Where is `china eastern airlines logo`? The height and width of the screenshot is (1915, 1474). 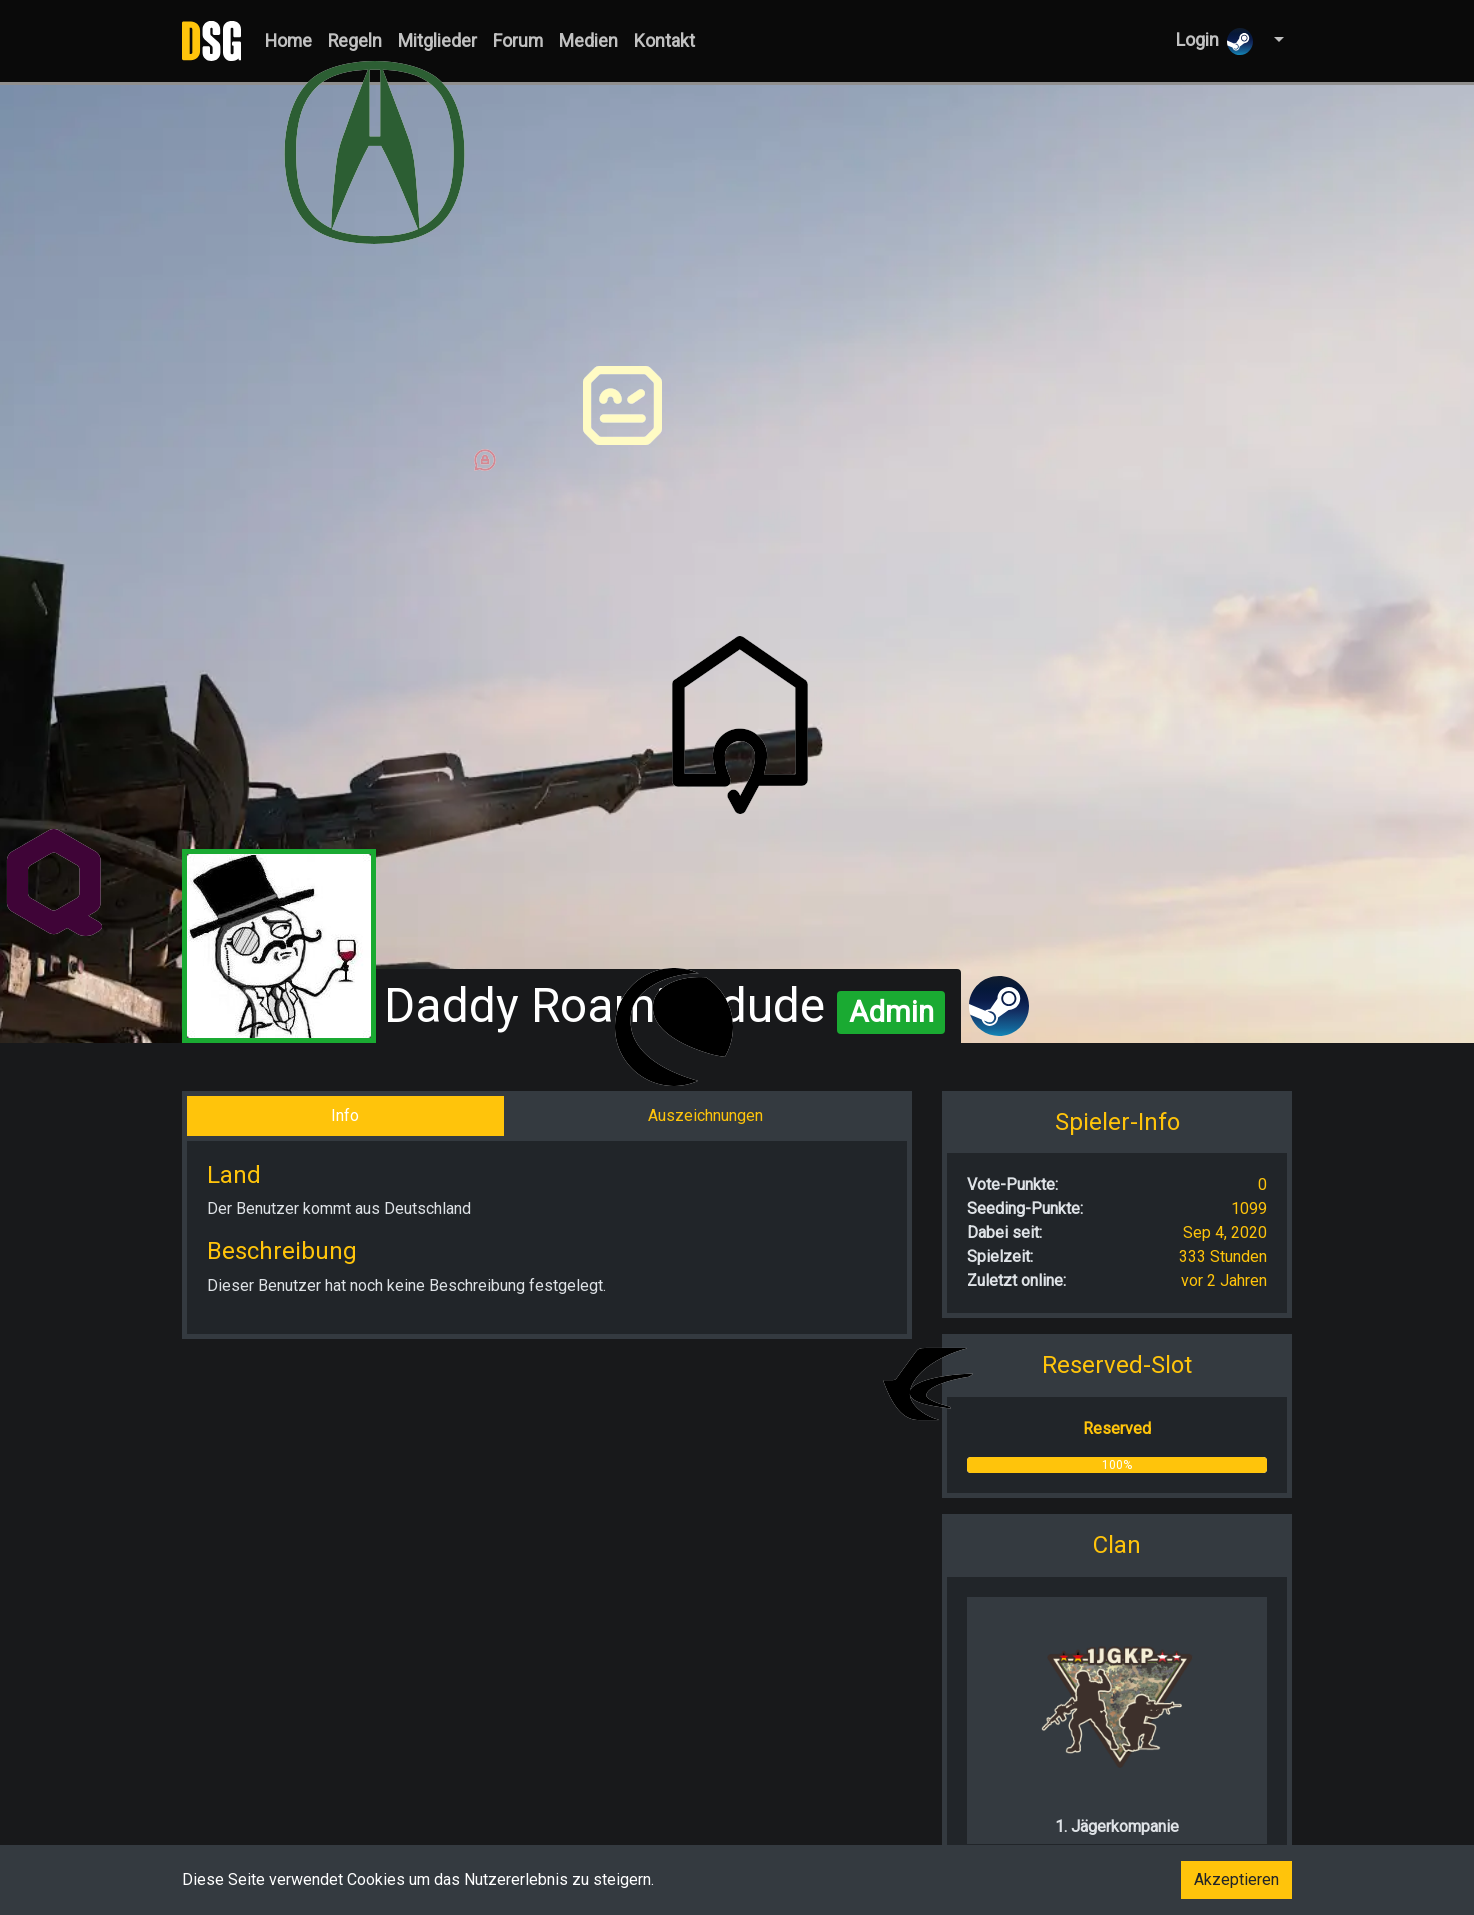
china eastern airlines logo is located at coordinates (928, 1384).